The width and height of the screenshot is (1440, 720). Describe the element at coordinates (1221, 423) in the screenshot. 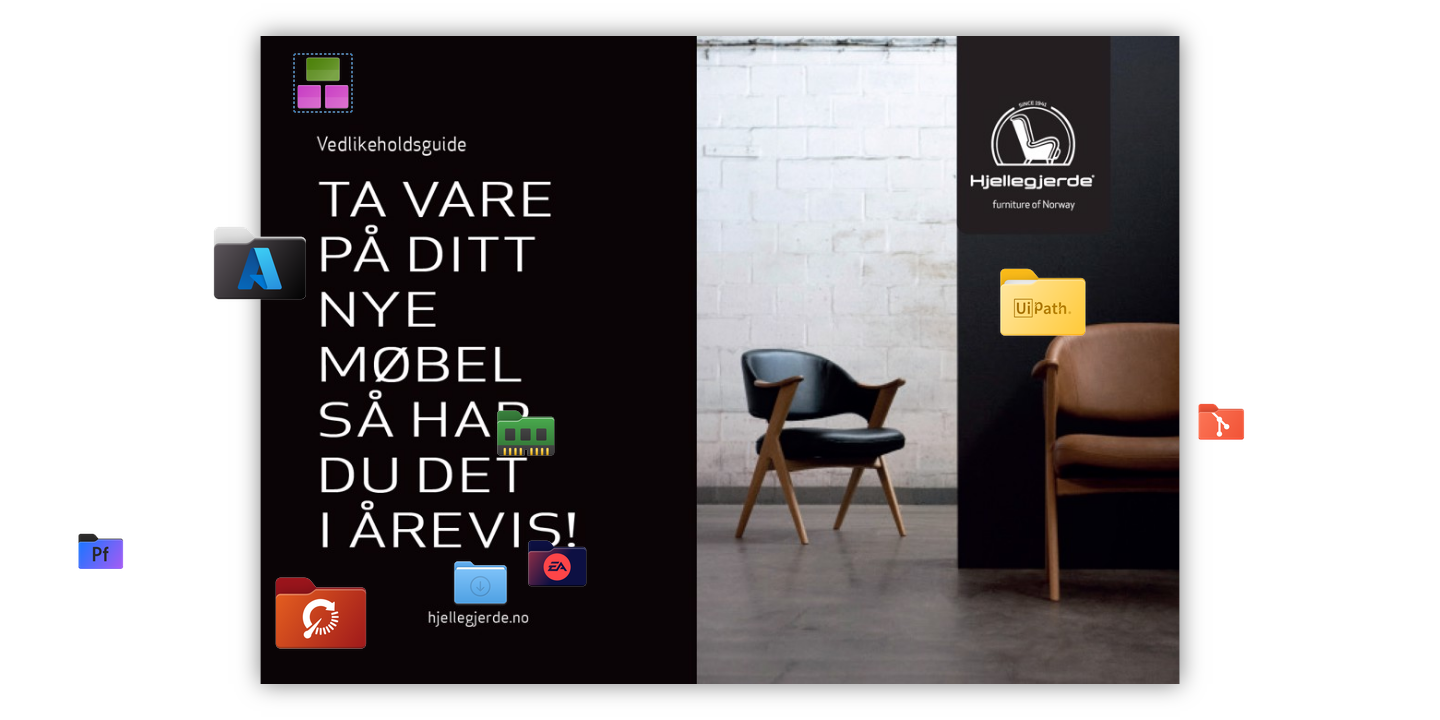

I see `open git repository folder` at that location.